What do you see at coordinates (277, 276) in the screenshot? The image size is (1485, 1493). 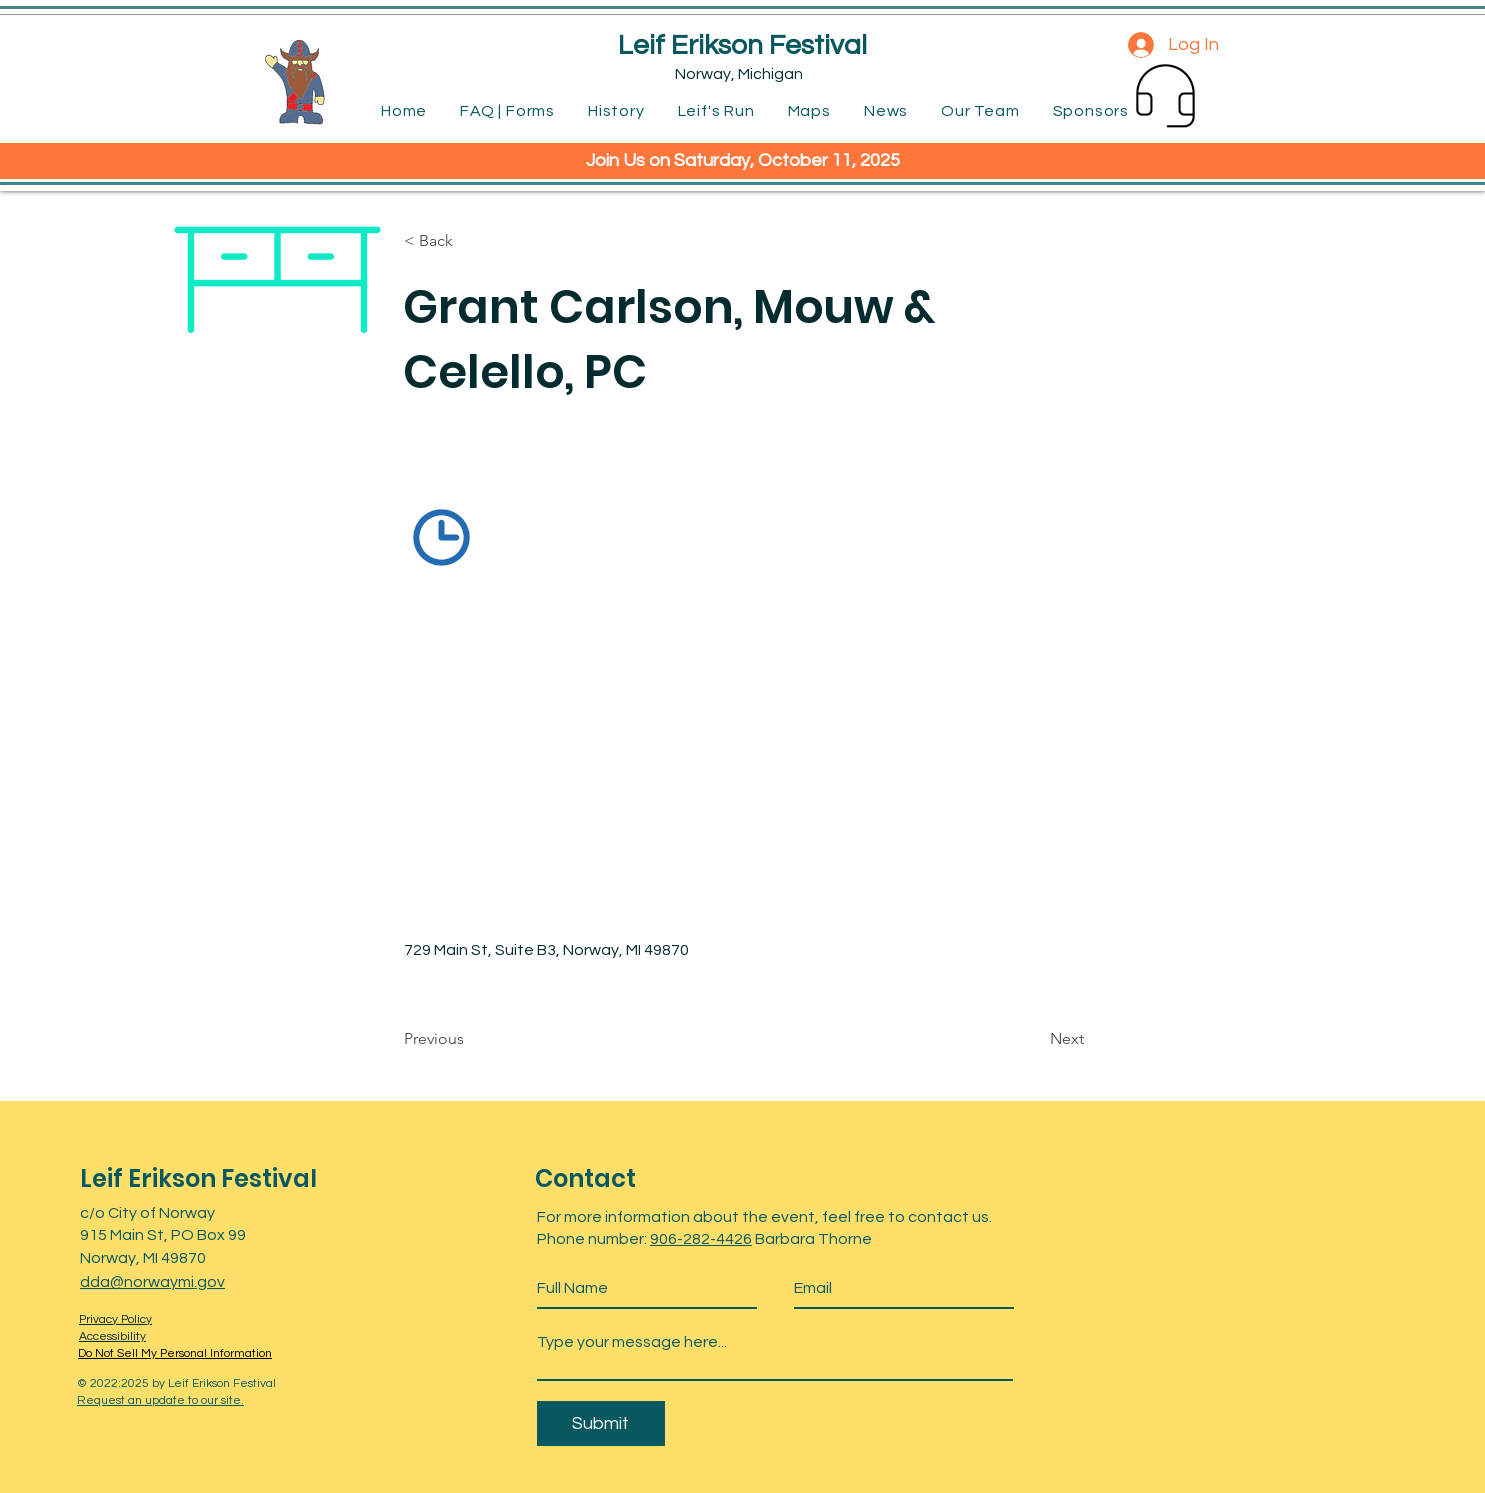 I see `access desk or workspace settings` at bounding box center [277, 276].